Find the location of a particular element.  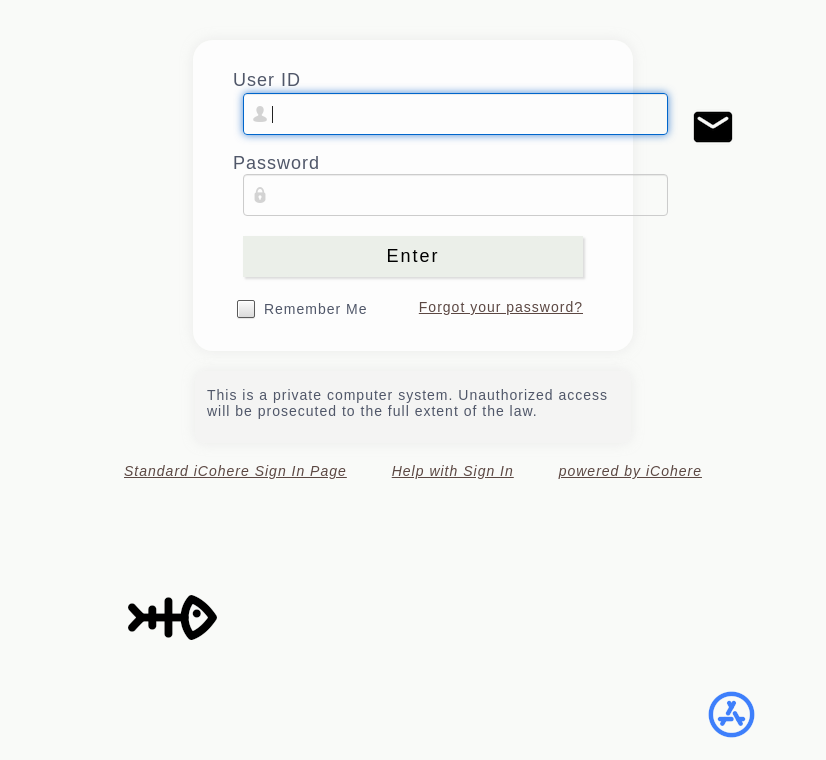

download apps from the app store is located at coordinates (731, 714).